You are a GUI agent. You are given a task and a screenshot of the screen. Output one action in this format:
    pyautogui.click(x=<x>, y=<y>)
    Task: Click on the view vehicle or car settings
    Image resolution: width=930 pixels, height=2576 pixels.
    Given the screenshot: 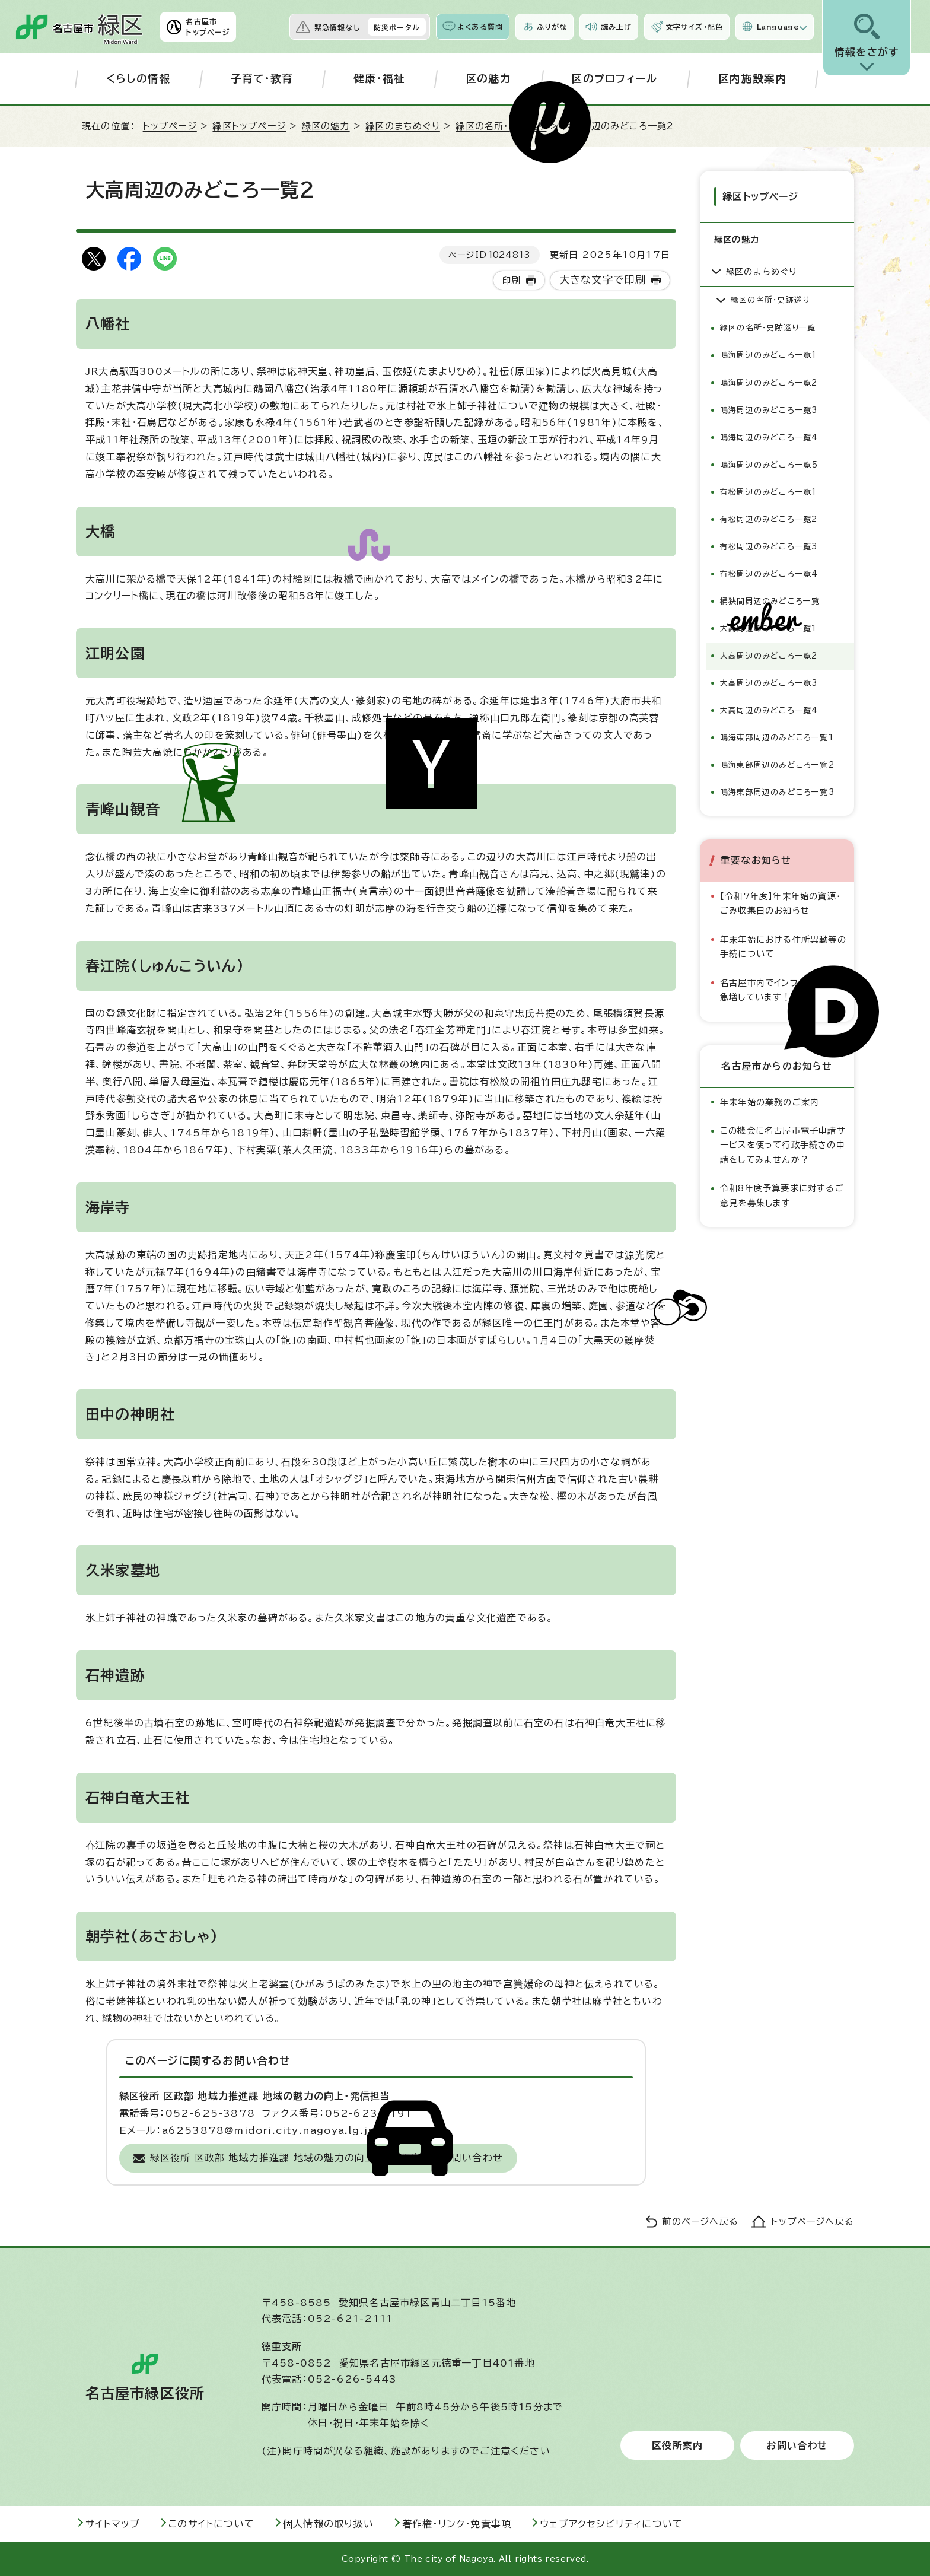 What is the action you would take?
    pyautogui.click(x=410, y=2138)
    